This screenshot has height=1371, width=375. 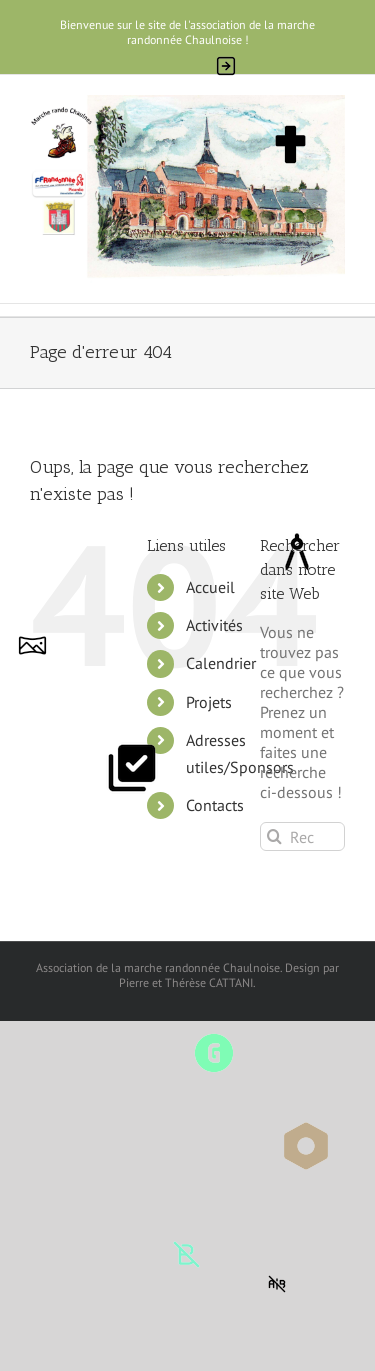 What do you see at coordinates (297, 552) in the screenshot?
I see `access architecture or design tools` at bounding box center [297, 552].